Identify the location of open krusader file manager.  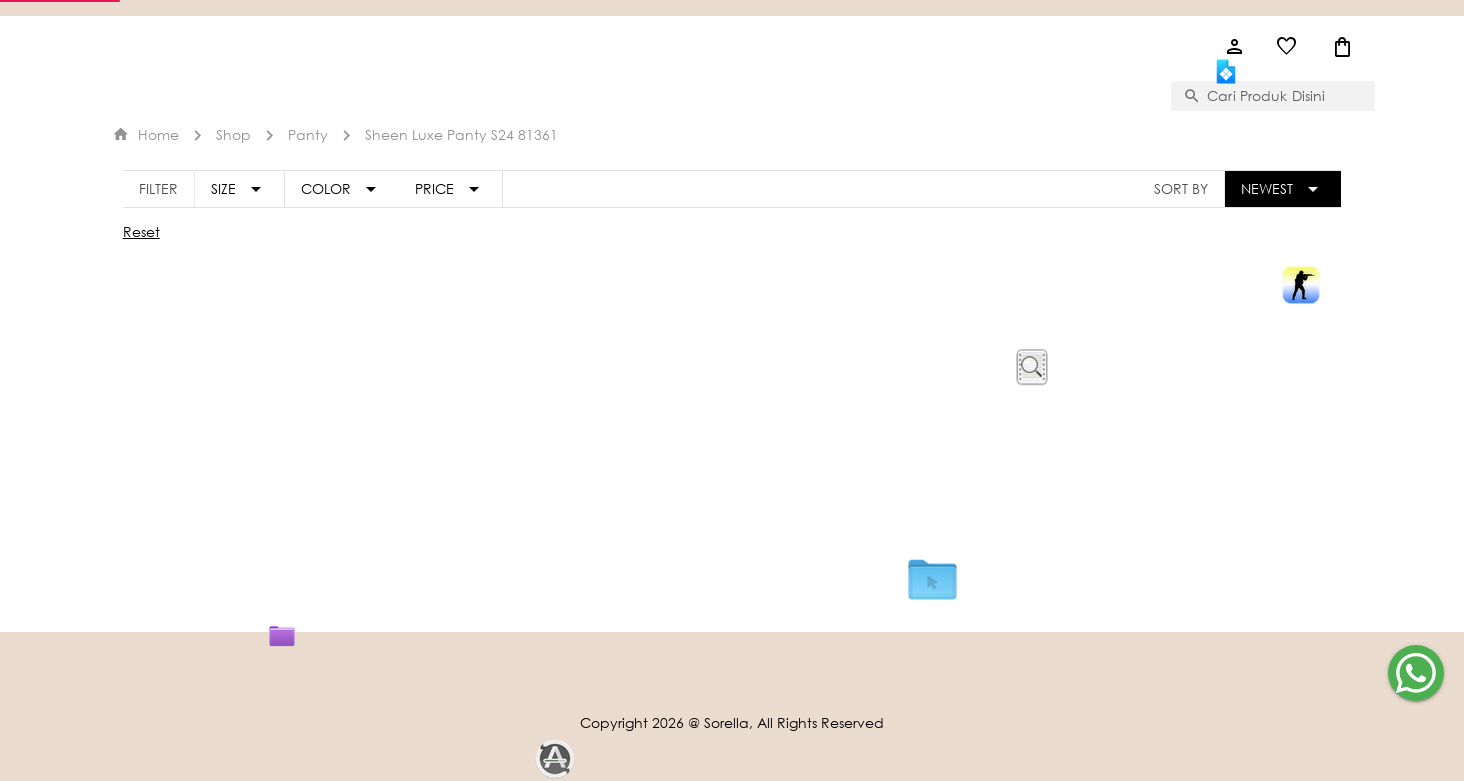
(932, 579).